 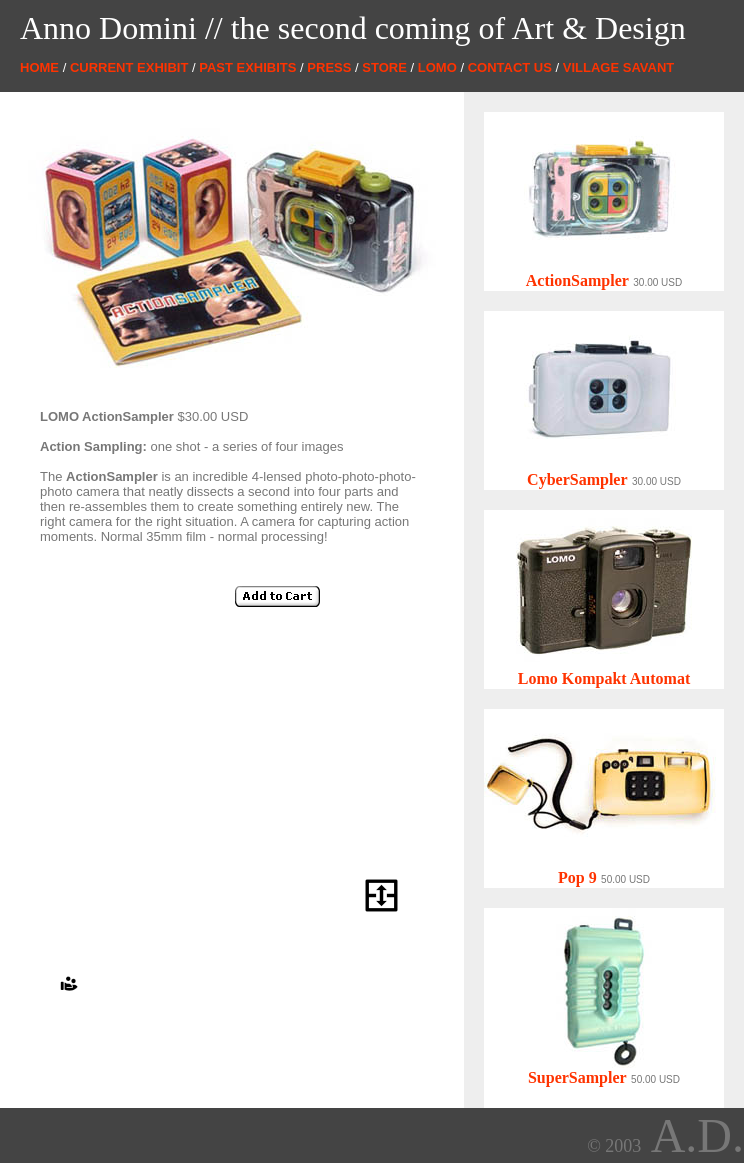 I want to click on make a payment or send money, so click(x=69, y=984).